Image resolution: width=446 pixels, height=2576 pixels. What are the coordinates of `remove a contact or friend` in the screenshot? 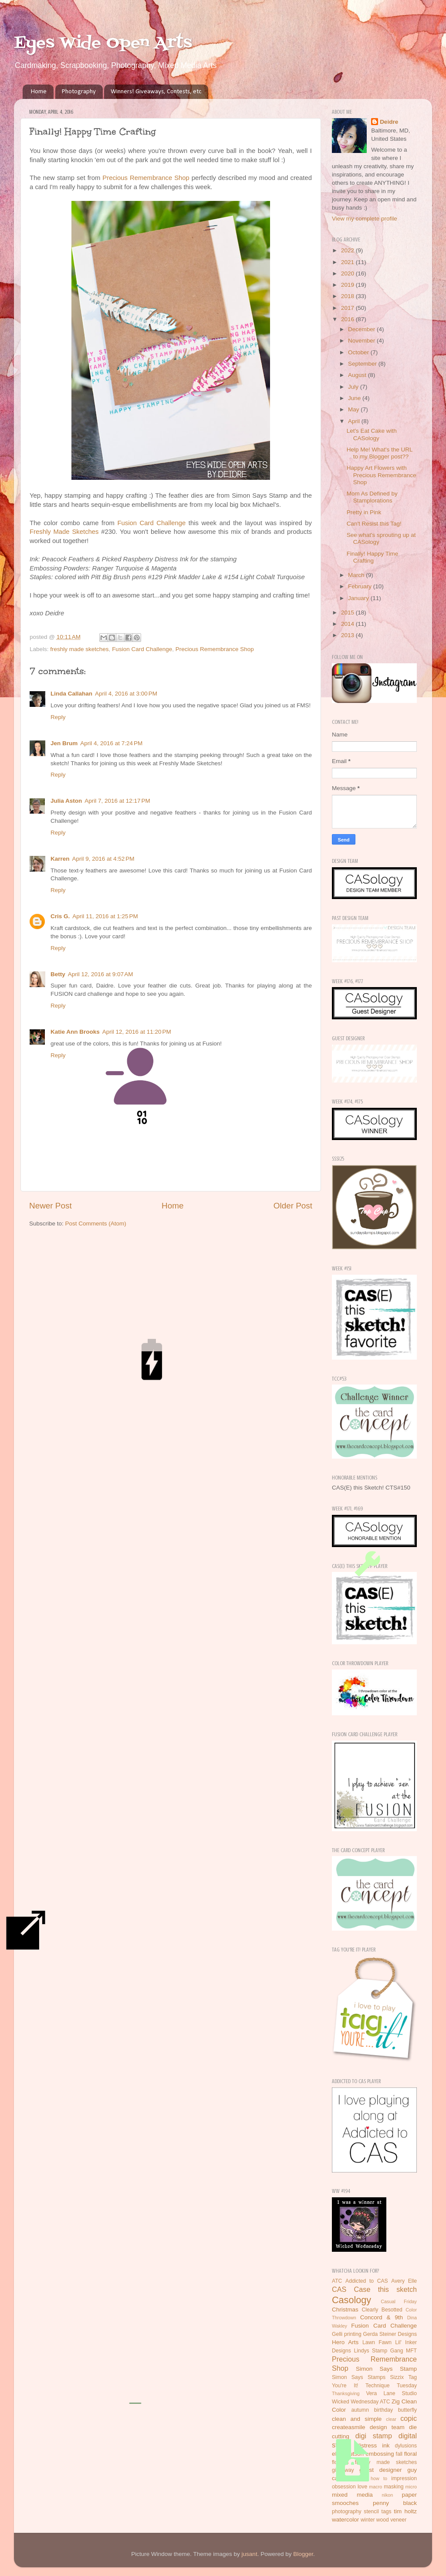 It's located at (136, 1076).